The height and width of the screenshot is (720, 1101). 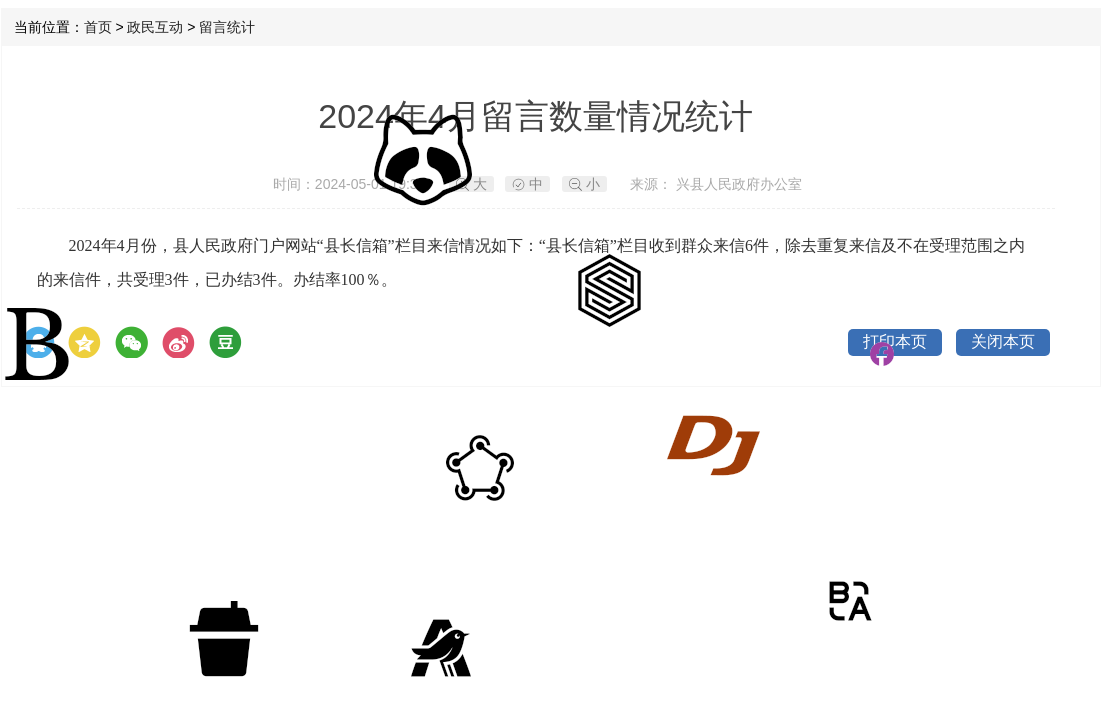 I want to click on view food and drink options, so click(x=224, y=642).